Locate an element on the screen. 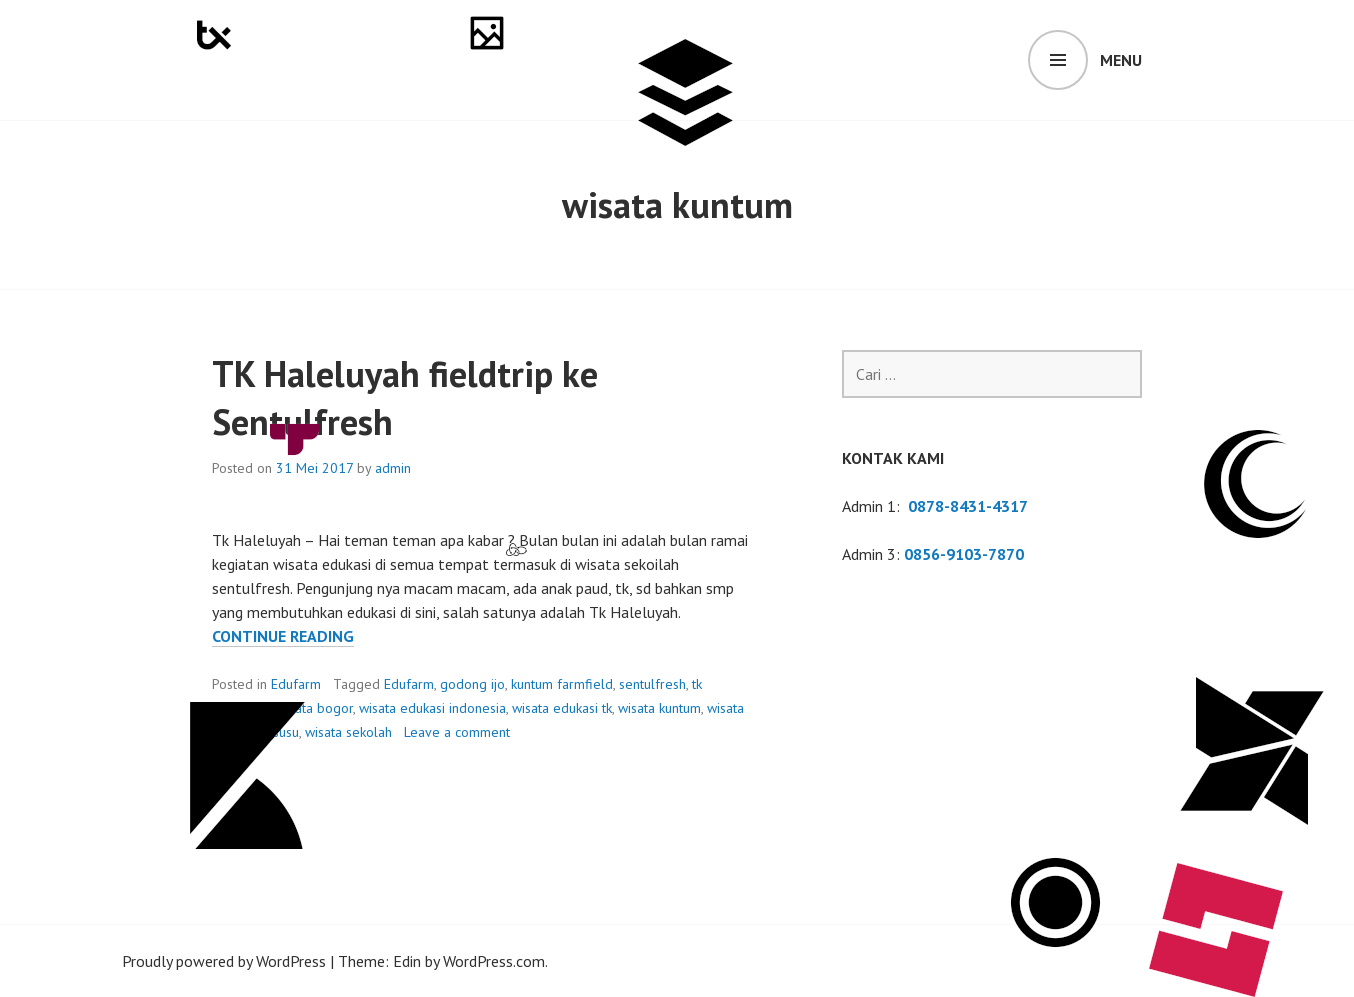 The image size is (1354, 997). view image or photo is located at coordinates (487, 33).